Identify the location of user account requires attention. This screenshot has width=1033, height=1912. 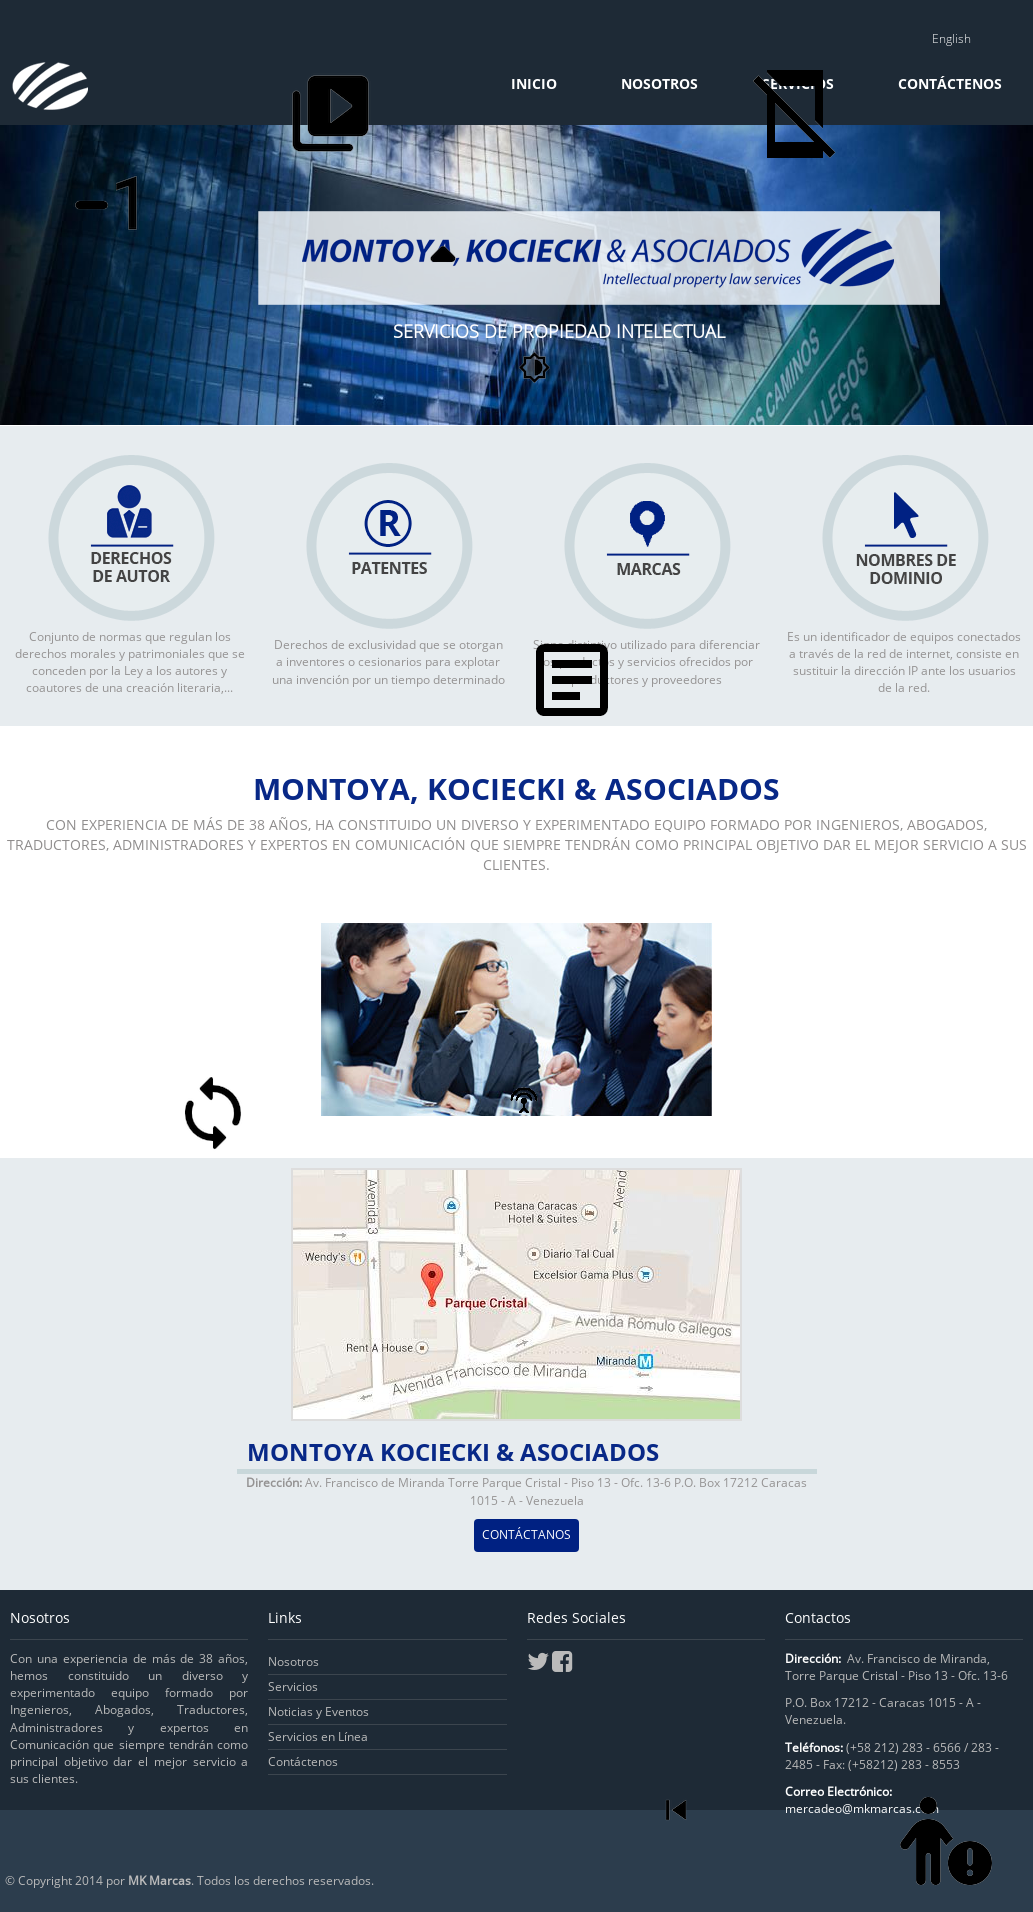
(943, 1841).